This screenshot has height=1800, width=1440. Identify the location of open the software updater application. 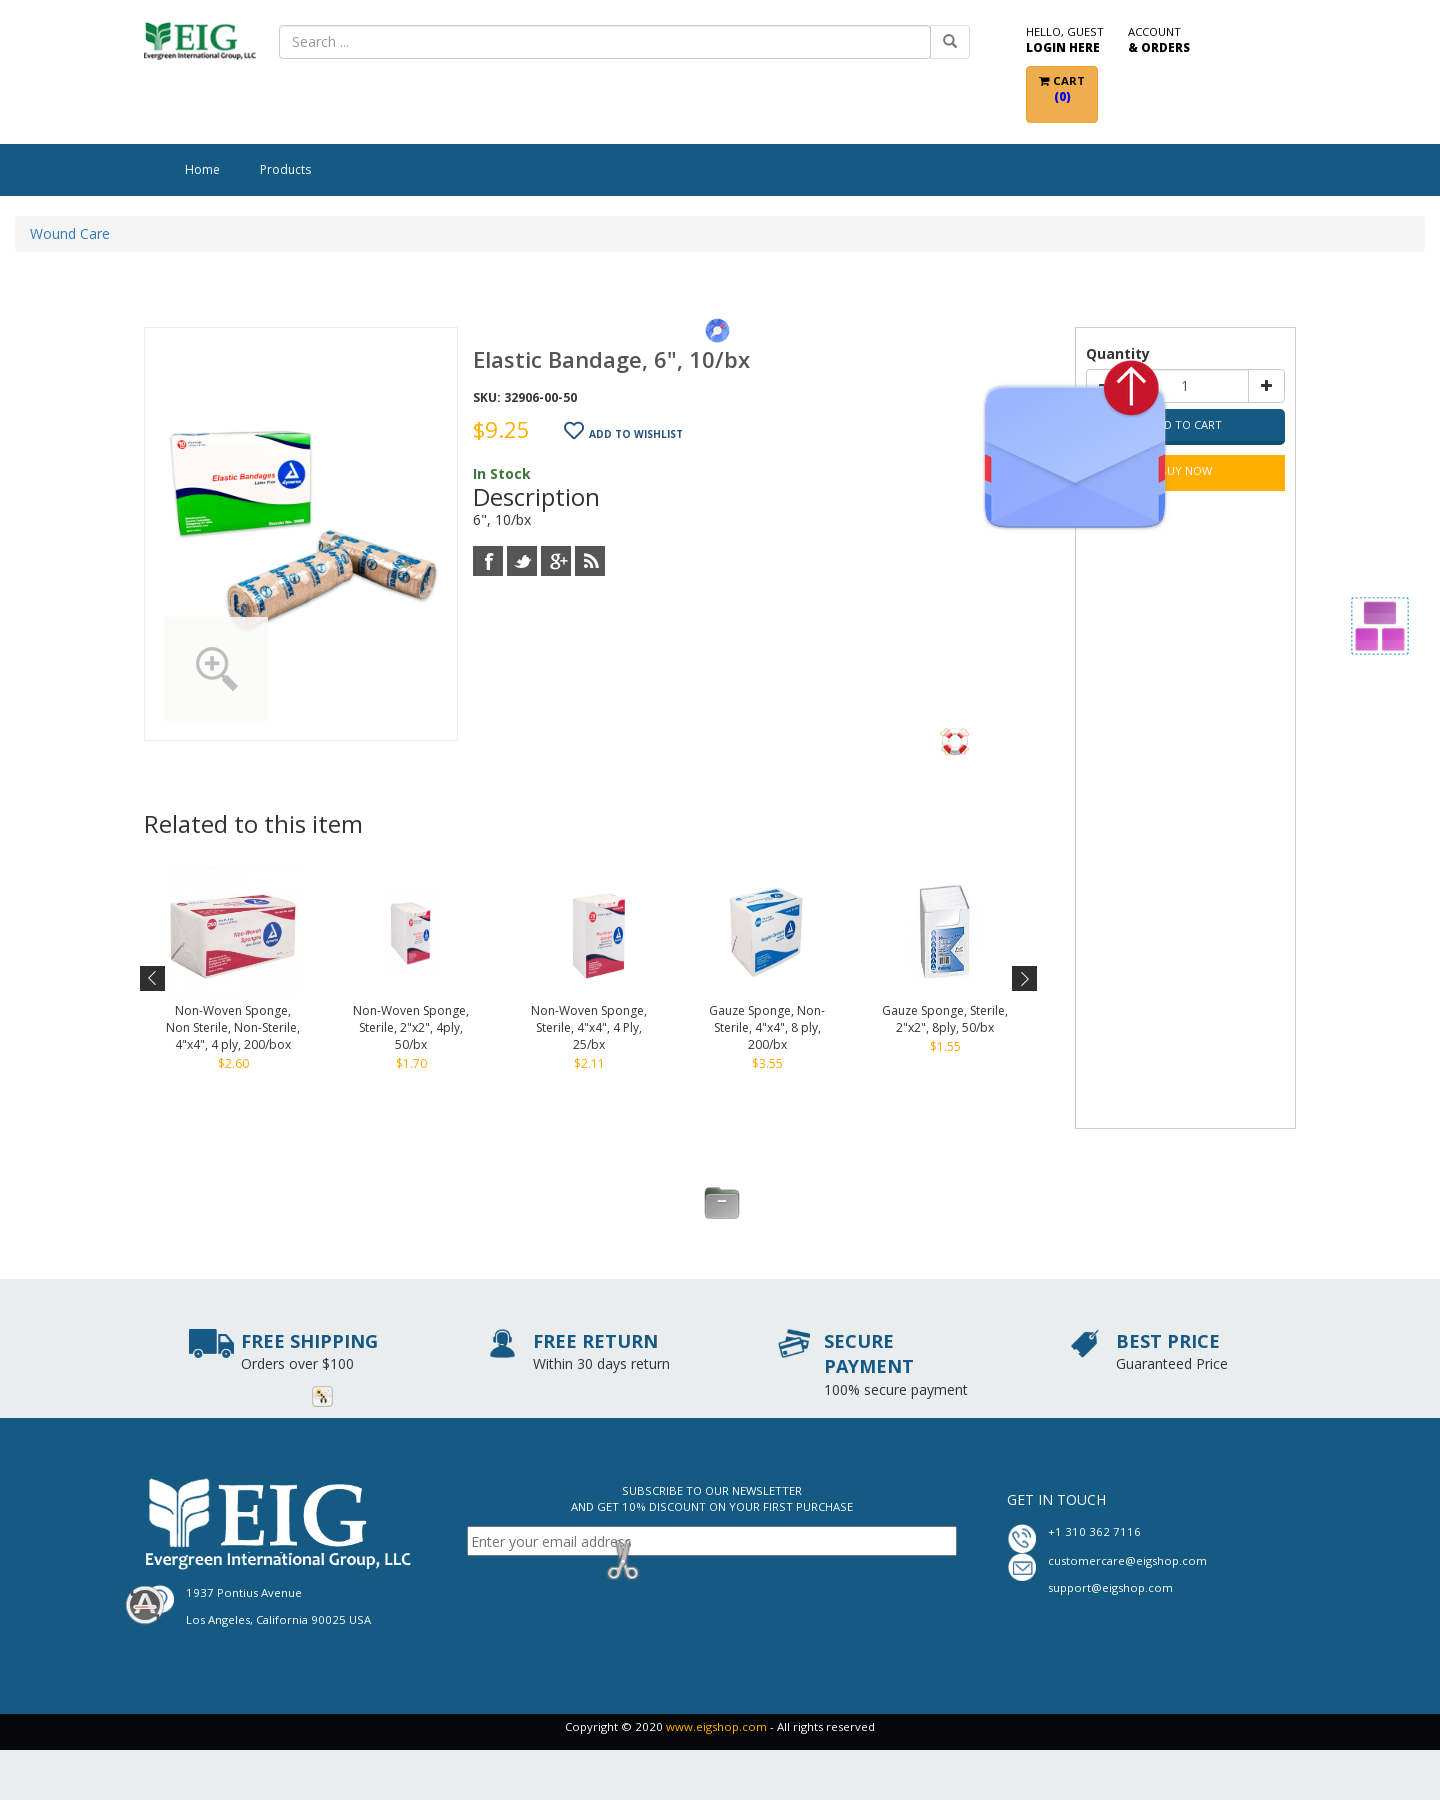
(145, 1605).